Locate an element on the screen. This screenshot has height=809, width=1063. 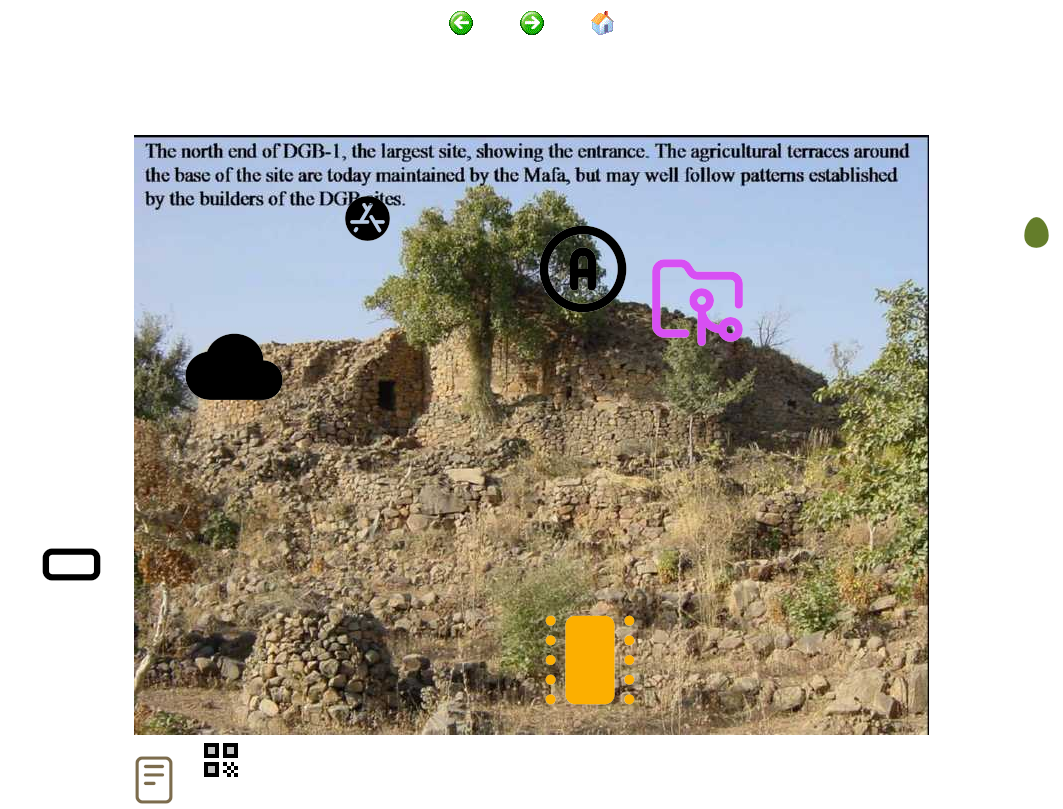
insert a code variable or placeholder is located at coordinates (71, 564).